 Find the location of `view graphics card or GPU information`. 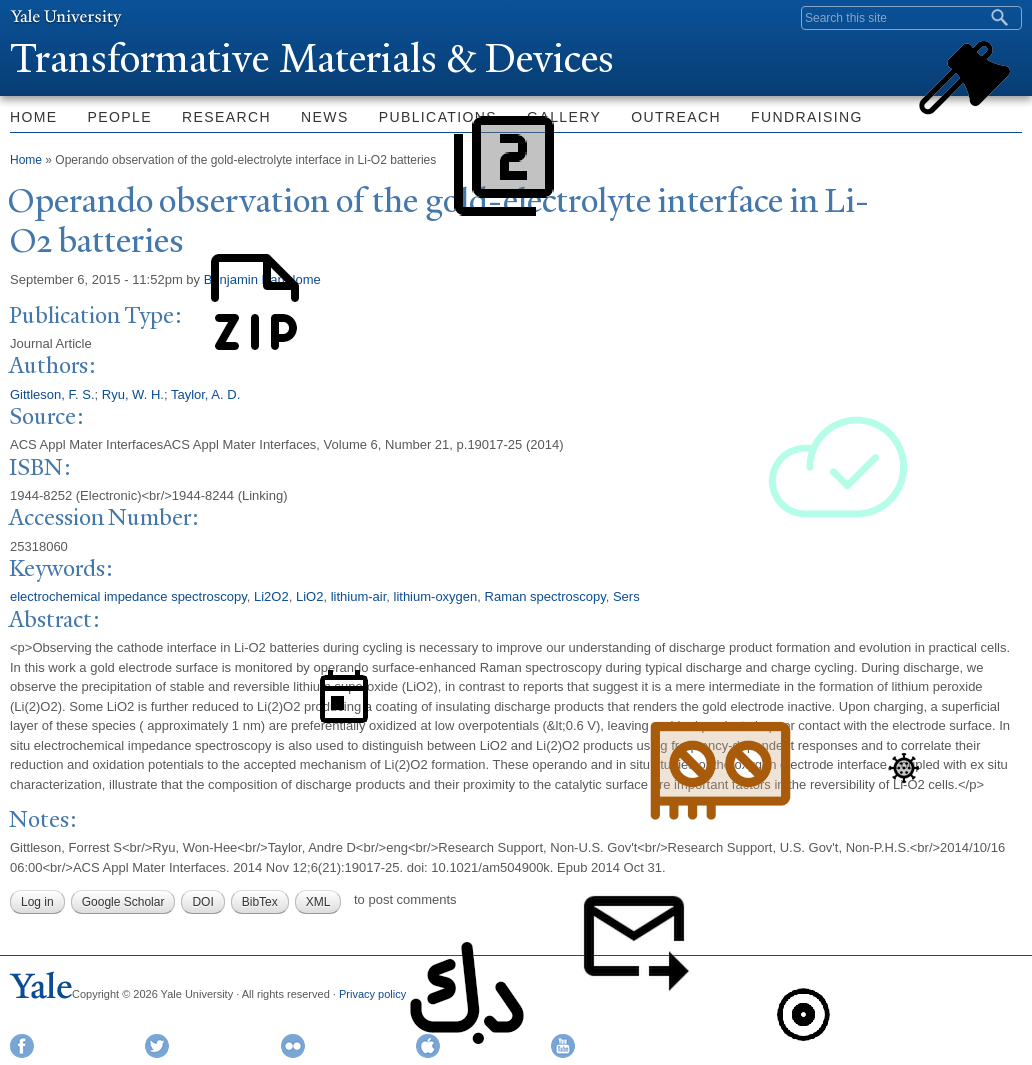

view graphics card or GPU information is located at coordinates (720, 768).